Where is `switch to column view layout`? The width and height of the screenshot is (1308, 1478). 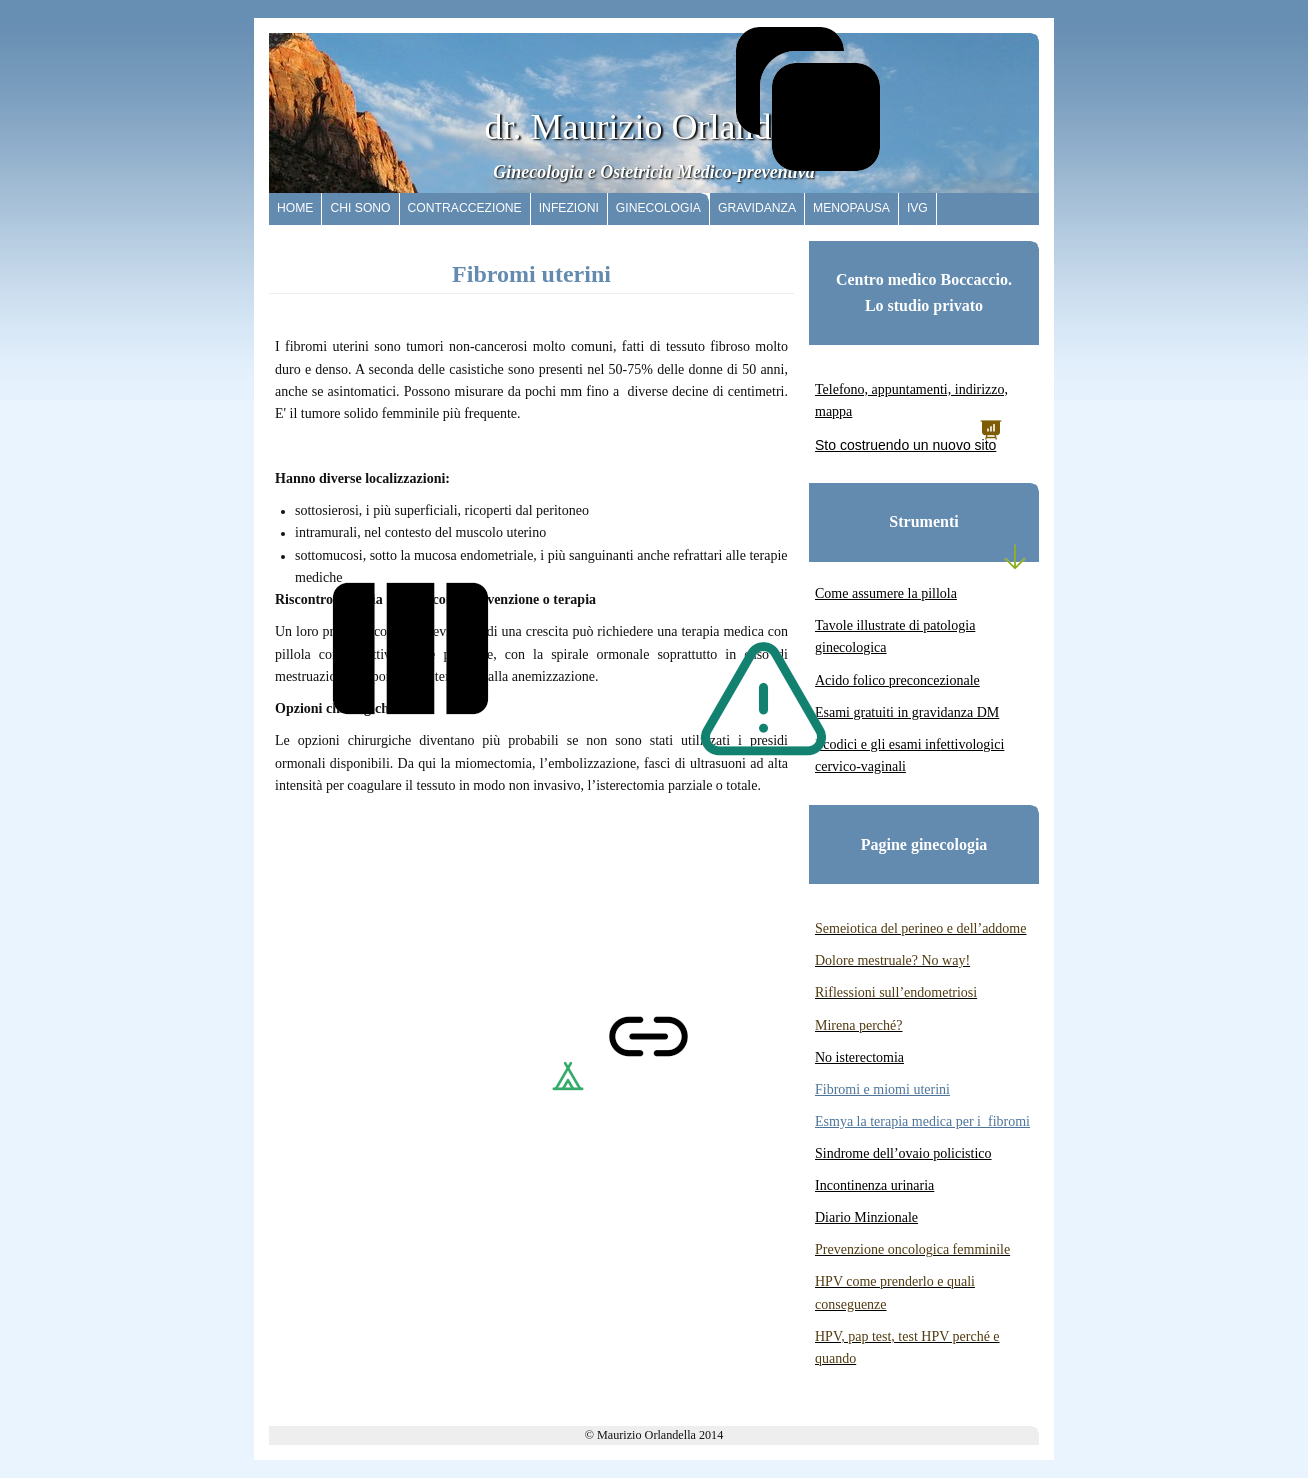
switch to column view layout is located at coordinates (410, 648).